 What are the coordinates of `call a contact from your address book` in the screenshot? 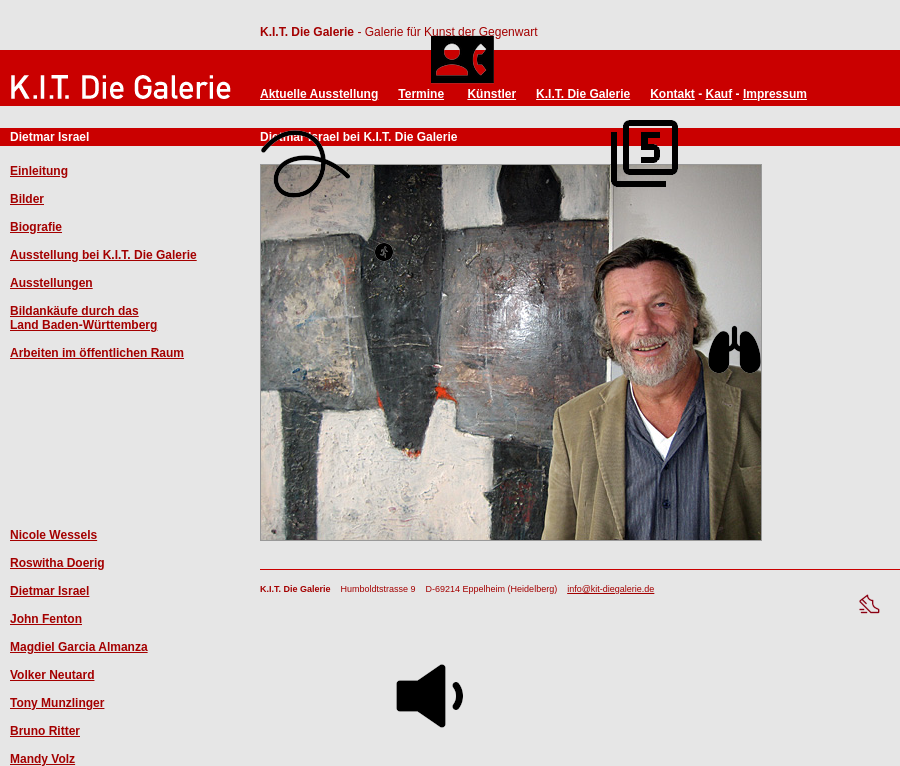 It's located at (462, 59).